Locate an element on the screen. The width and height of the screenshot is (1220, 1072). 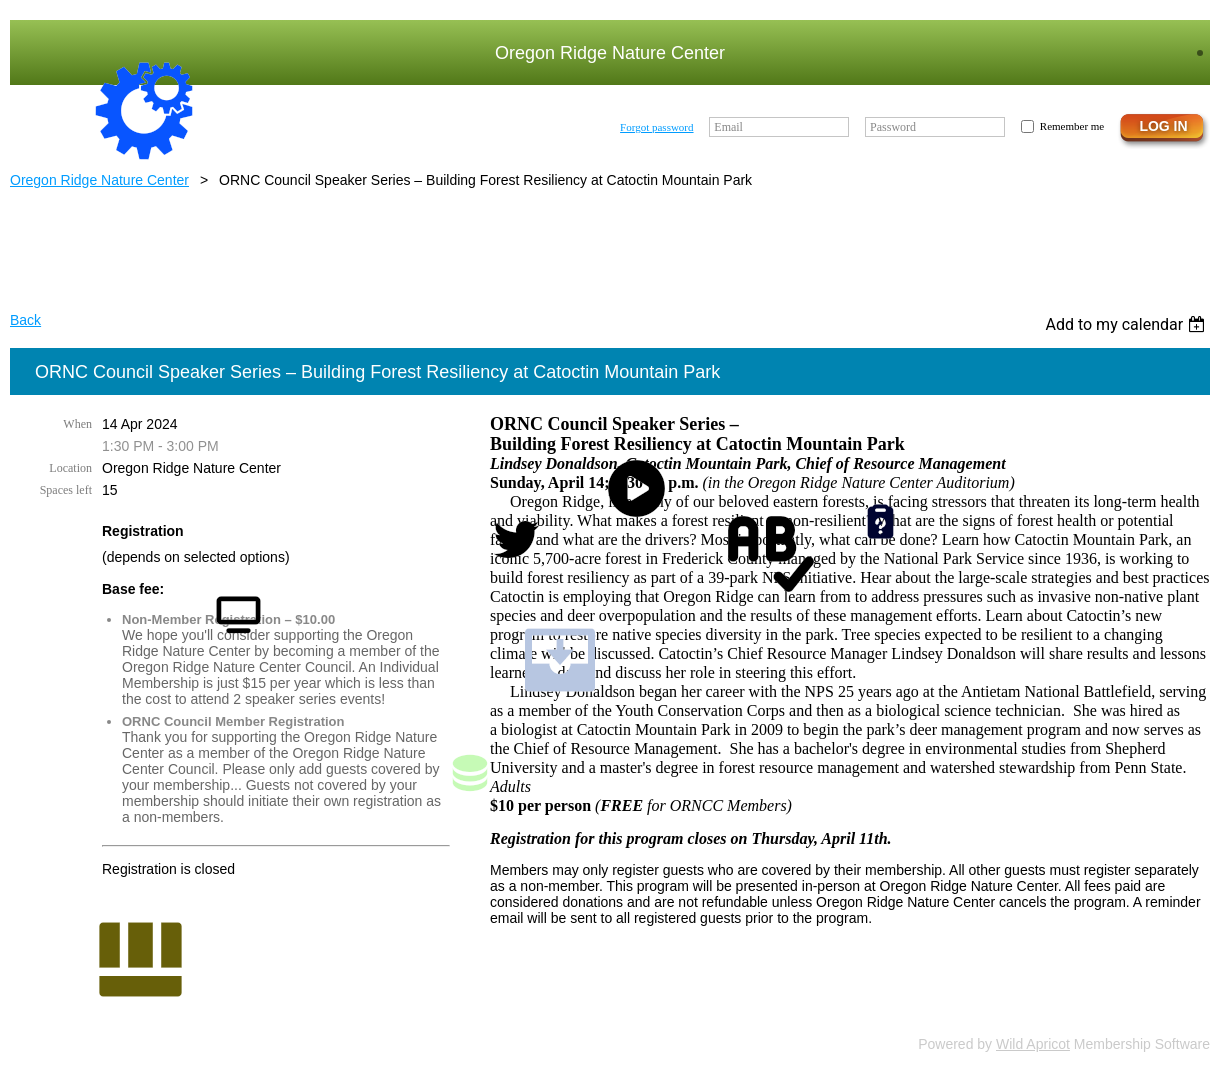
play media or video content is located at coordinates (636, 488).